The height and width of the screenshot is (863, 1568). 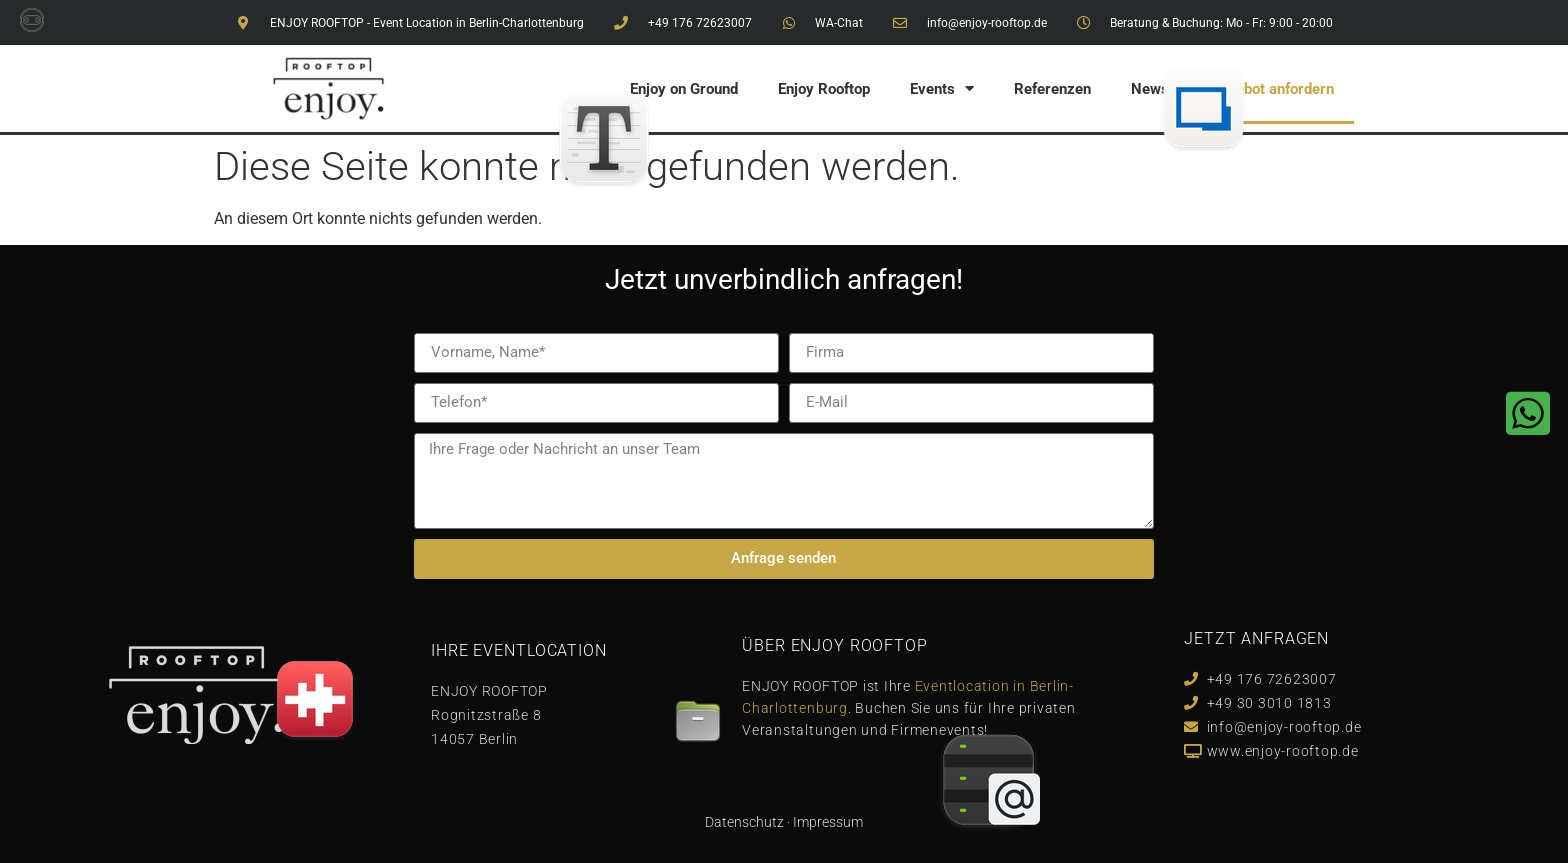 What do you see at coordinates (1203, 107) in the screenshot?
I see `open remote desktop manager` at bounding box center [1203, 107].